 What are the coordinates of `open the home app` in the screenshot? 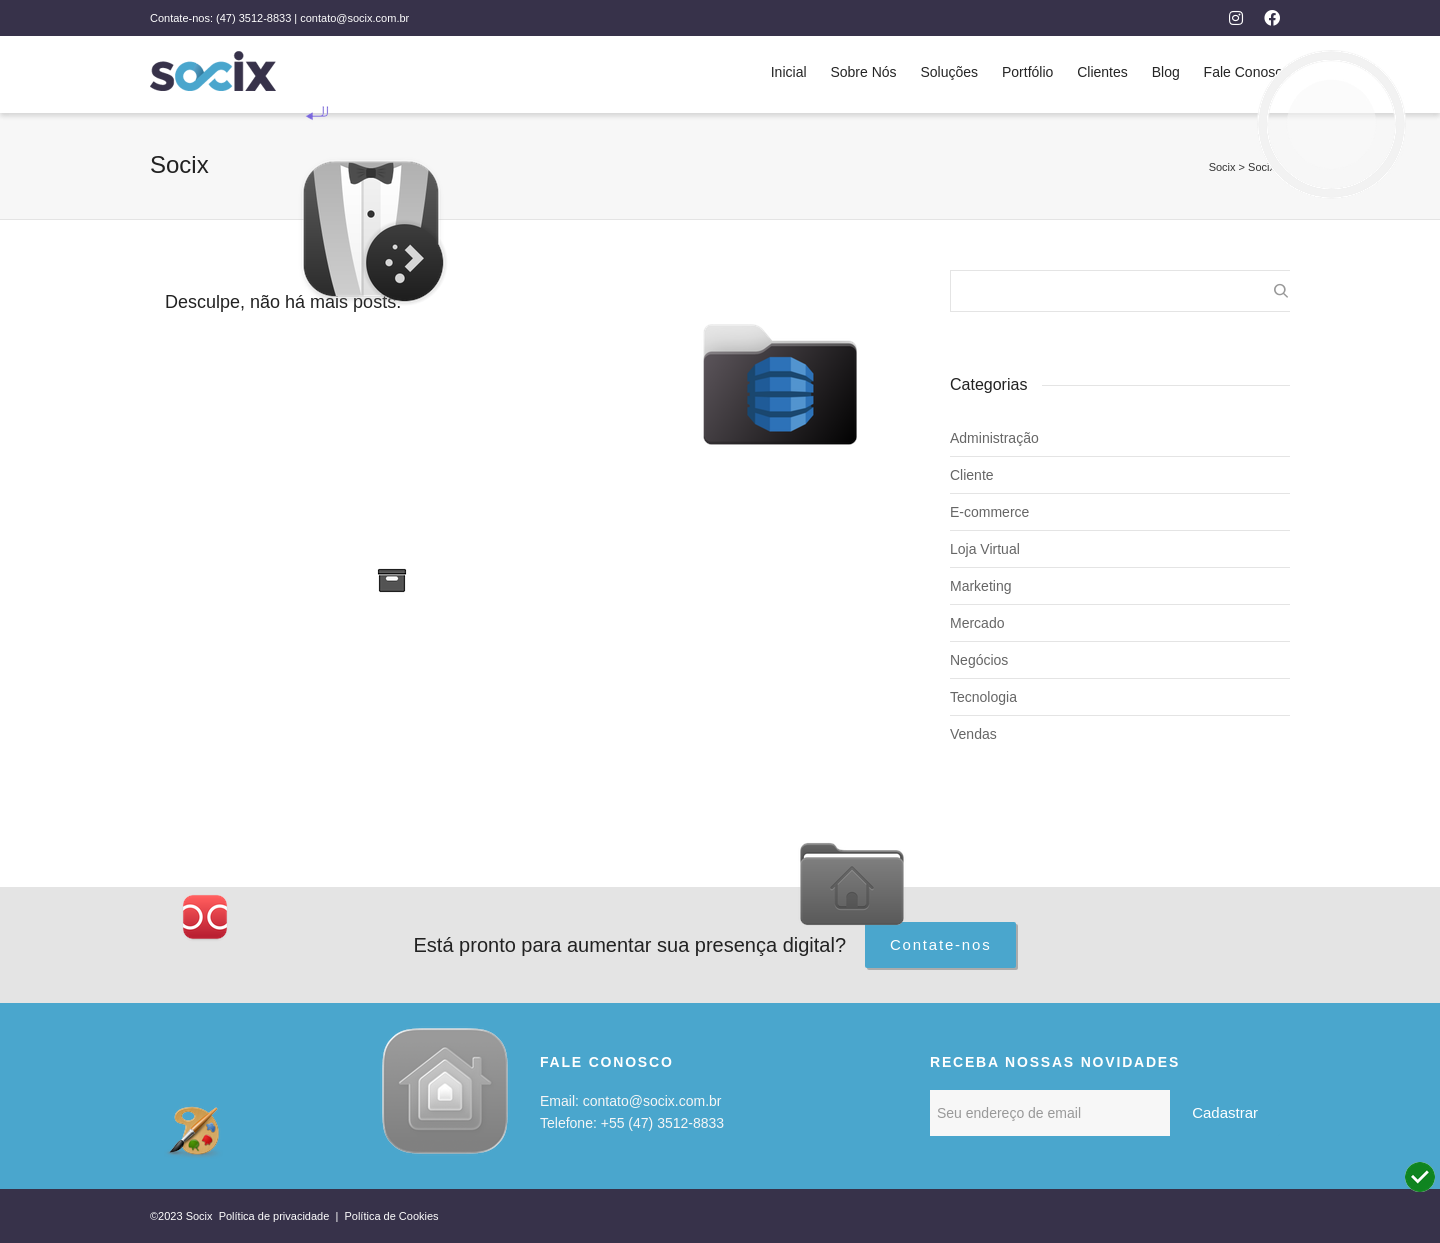 It's located at (445, 1091).